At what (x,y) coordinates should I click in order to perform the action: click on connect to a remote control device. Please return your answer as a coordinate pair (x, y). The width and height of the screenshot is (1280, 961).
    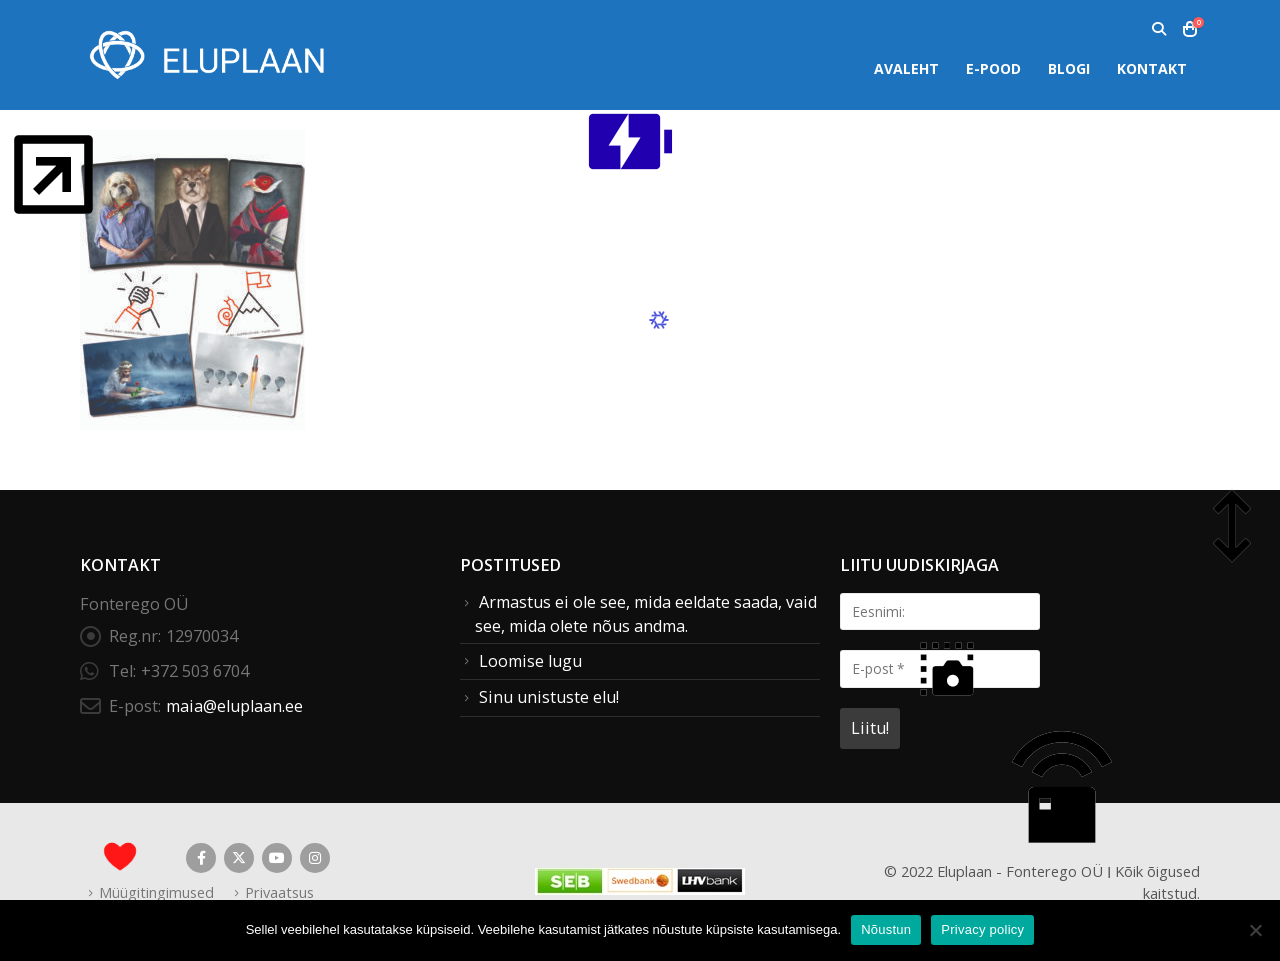
    Looking at the image, I should click on (1062, 787).